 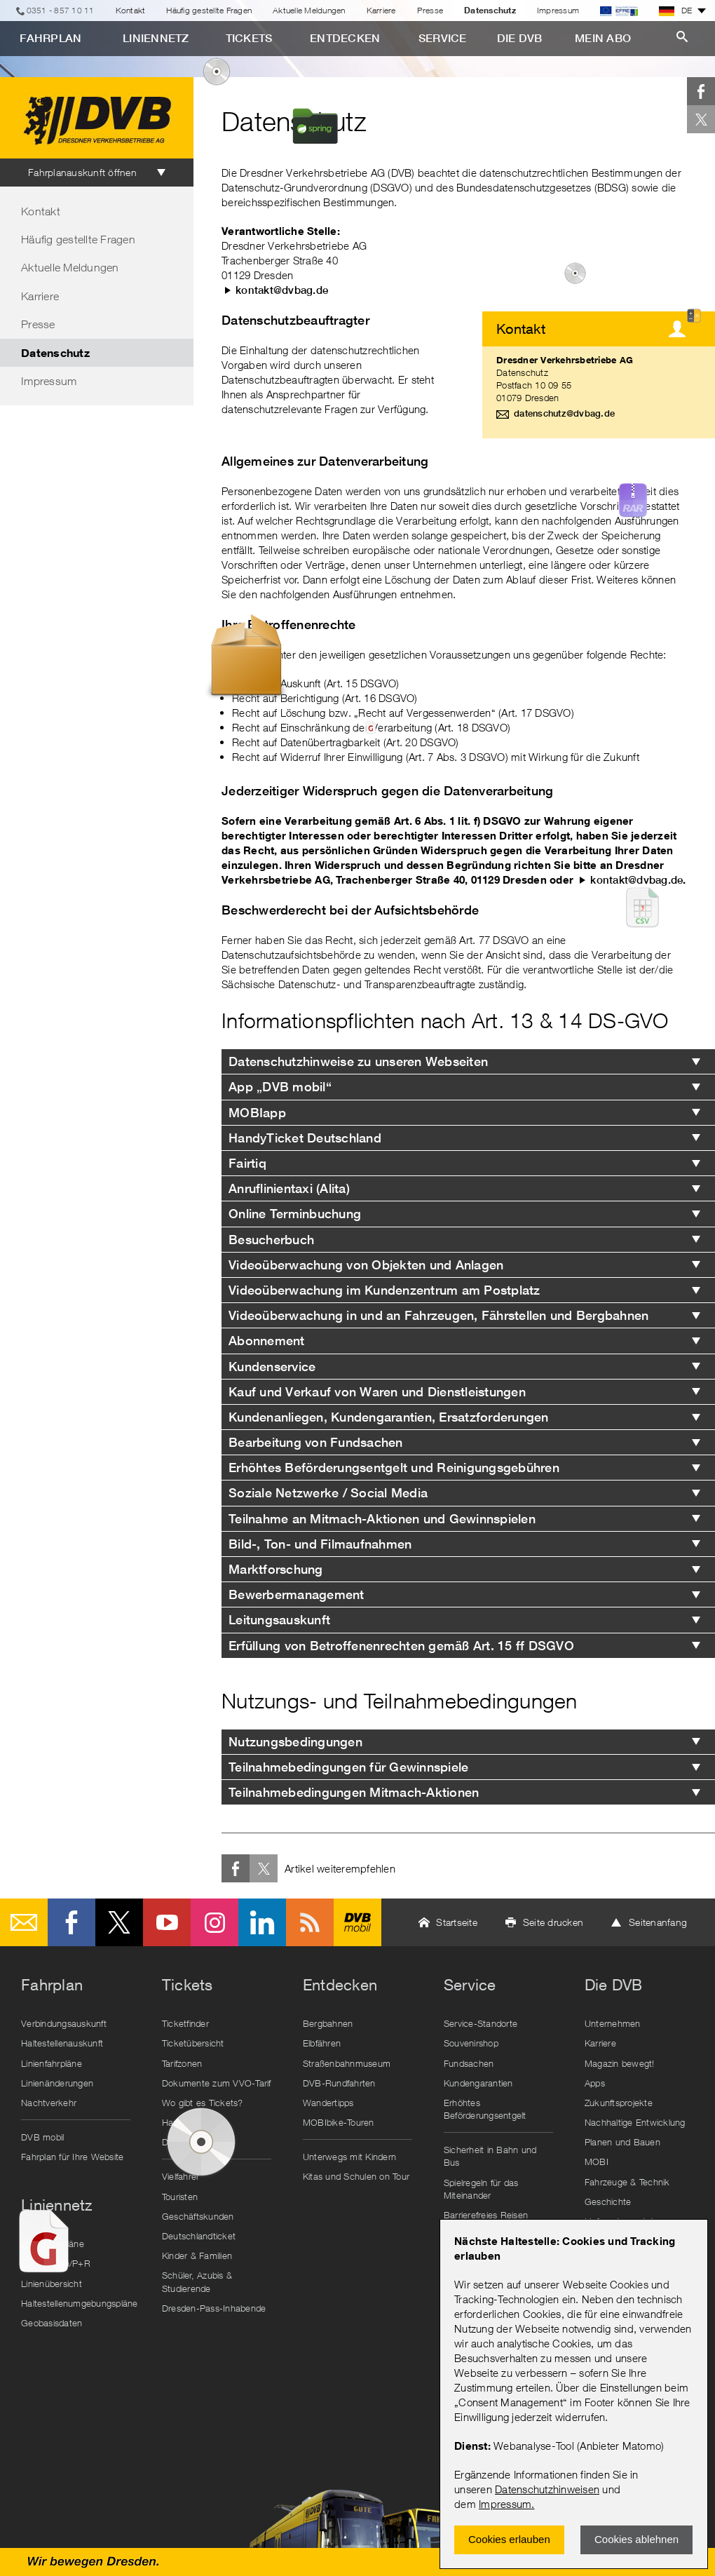 I want to click on indicates a CD-RW (rewritable disc) drive or media, so click(x=201, y=2142).